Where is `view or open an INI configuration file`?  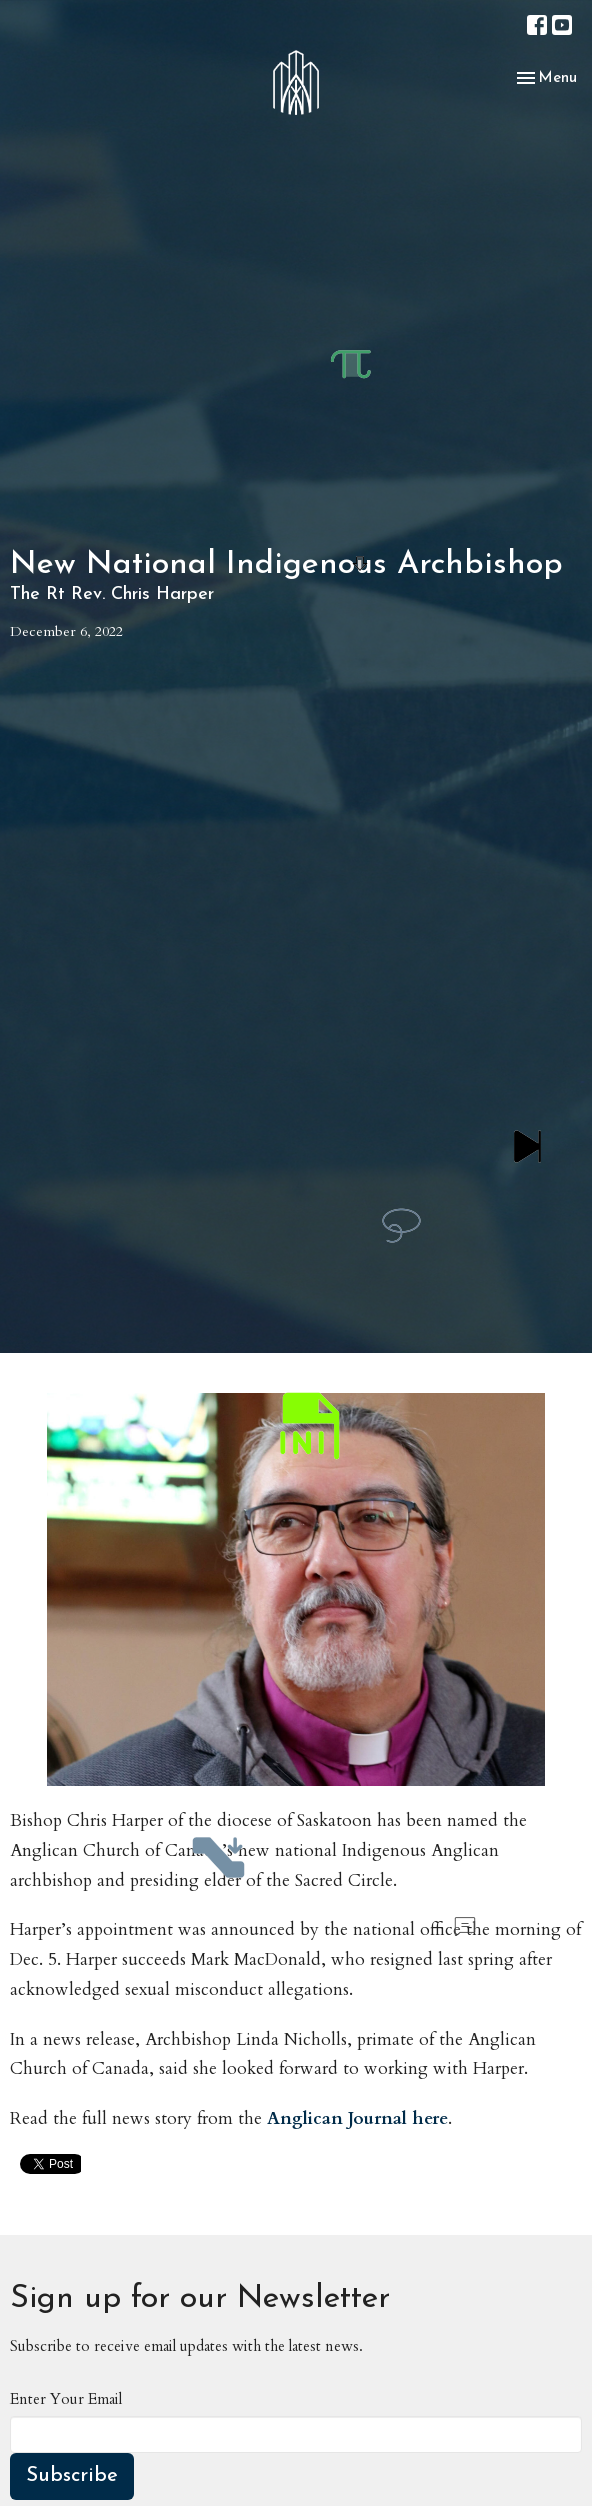
view or open an INI configuration file is located at coordinates (311, 1426).